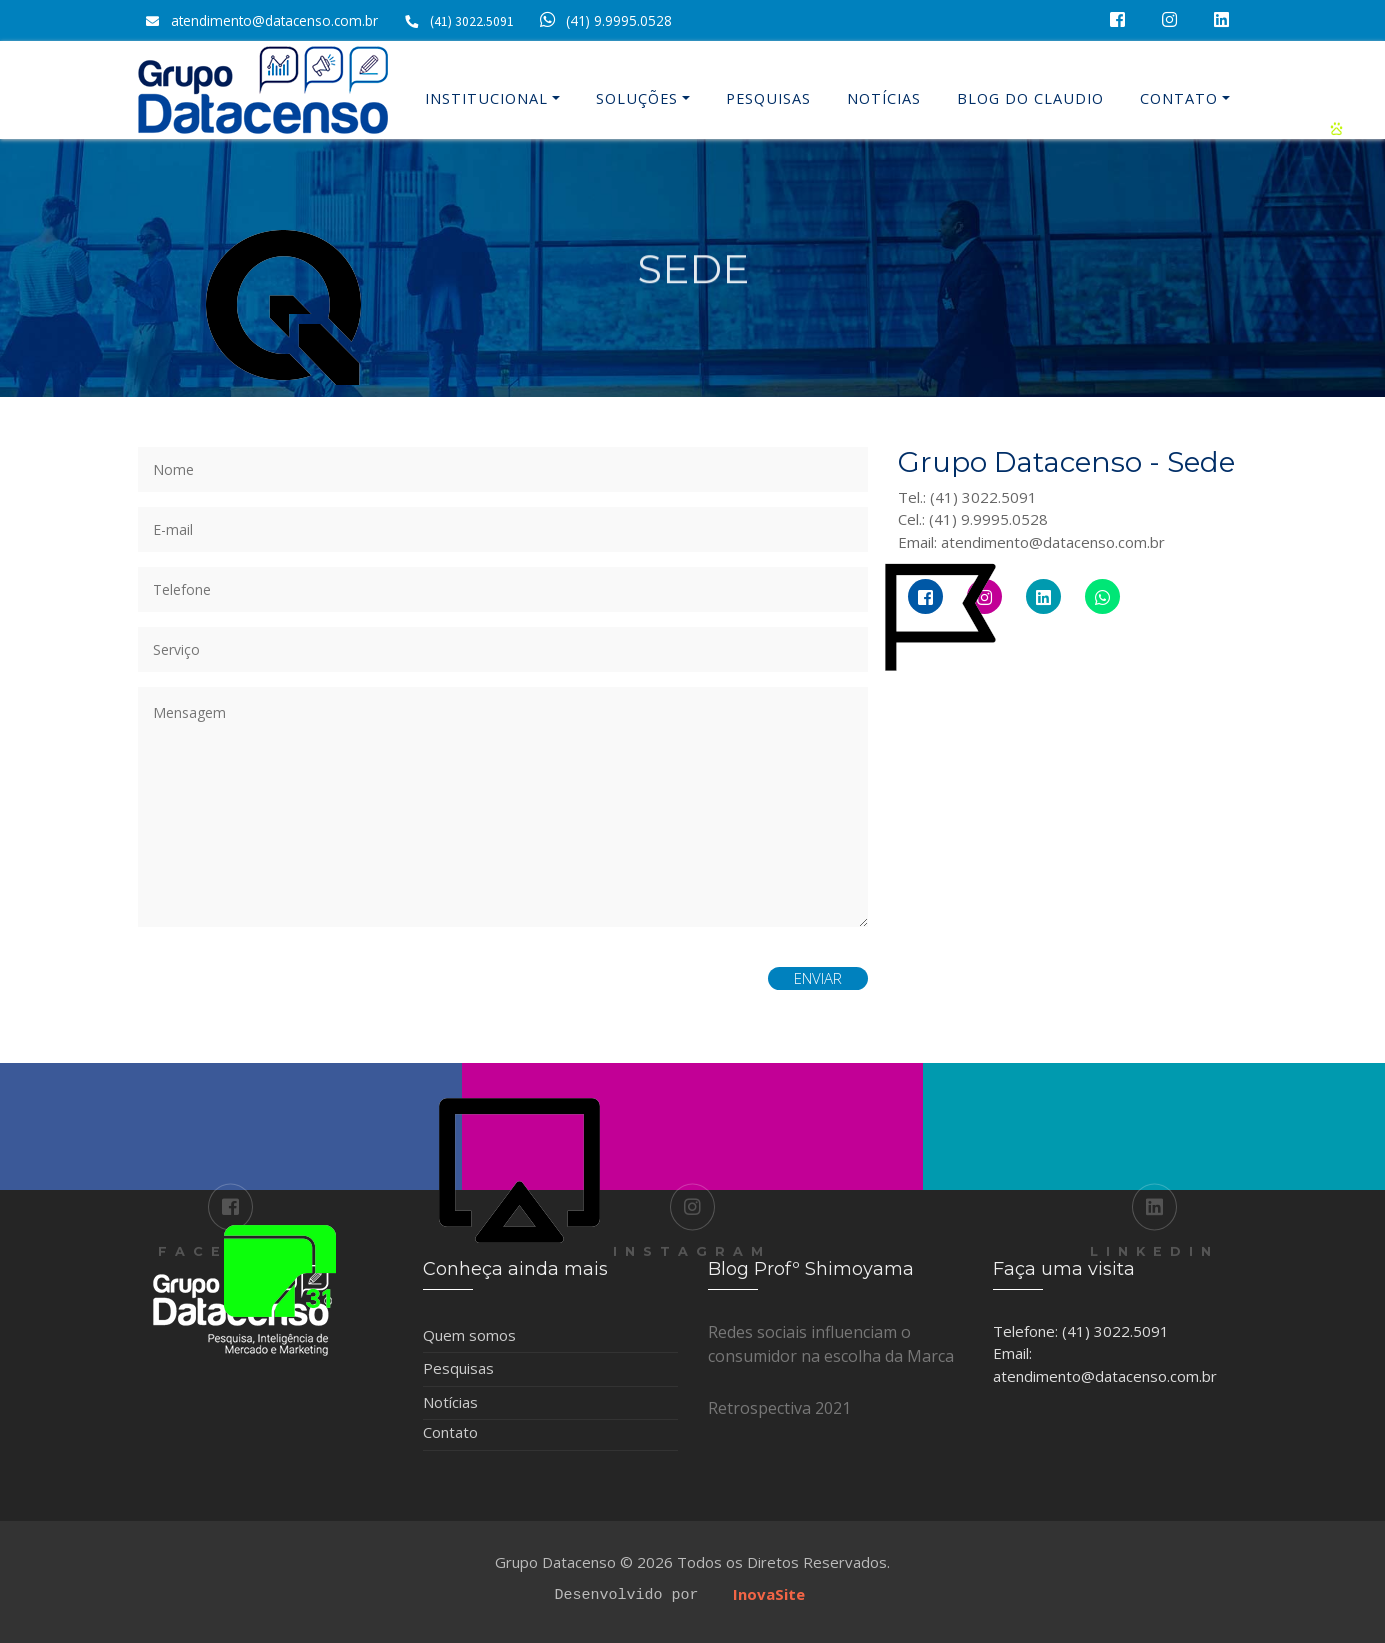 Image resolution: width=1385 pixels, height=1643 pixels. What do you see at coordinates (283, 307) in the screenshot?
I see `open QGIS geographic information system application` at bounding box center [283, 307].